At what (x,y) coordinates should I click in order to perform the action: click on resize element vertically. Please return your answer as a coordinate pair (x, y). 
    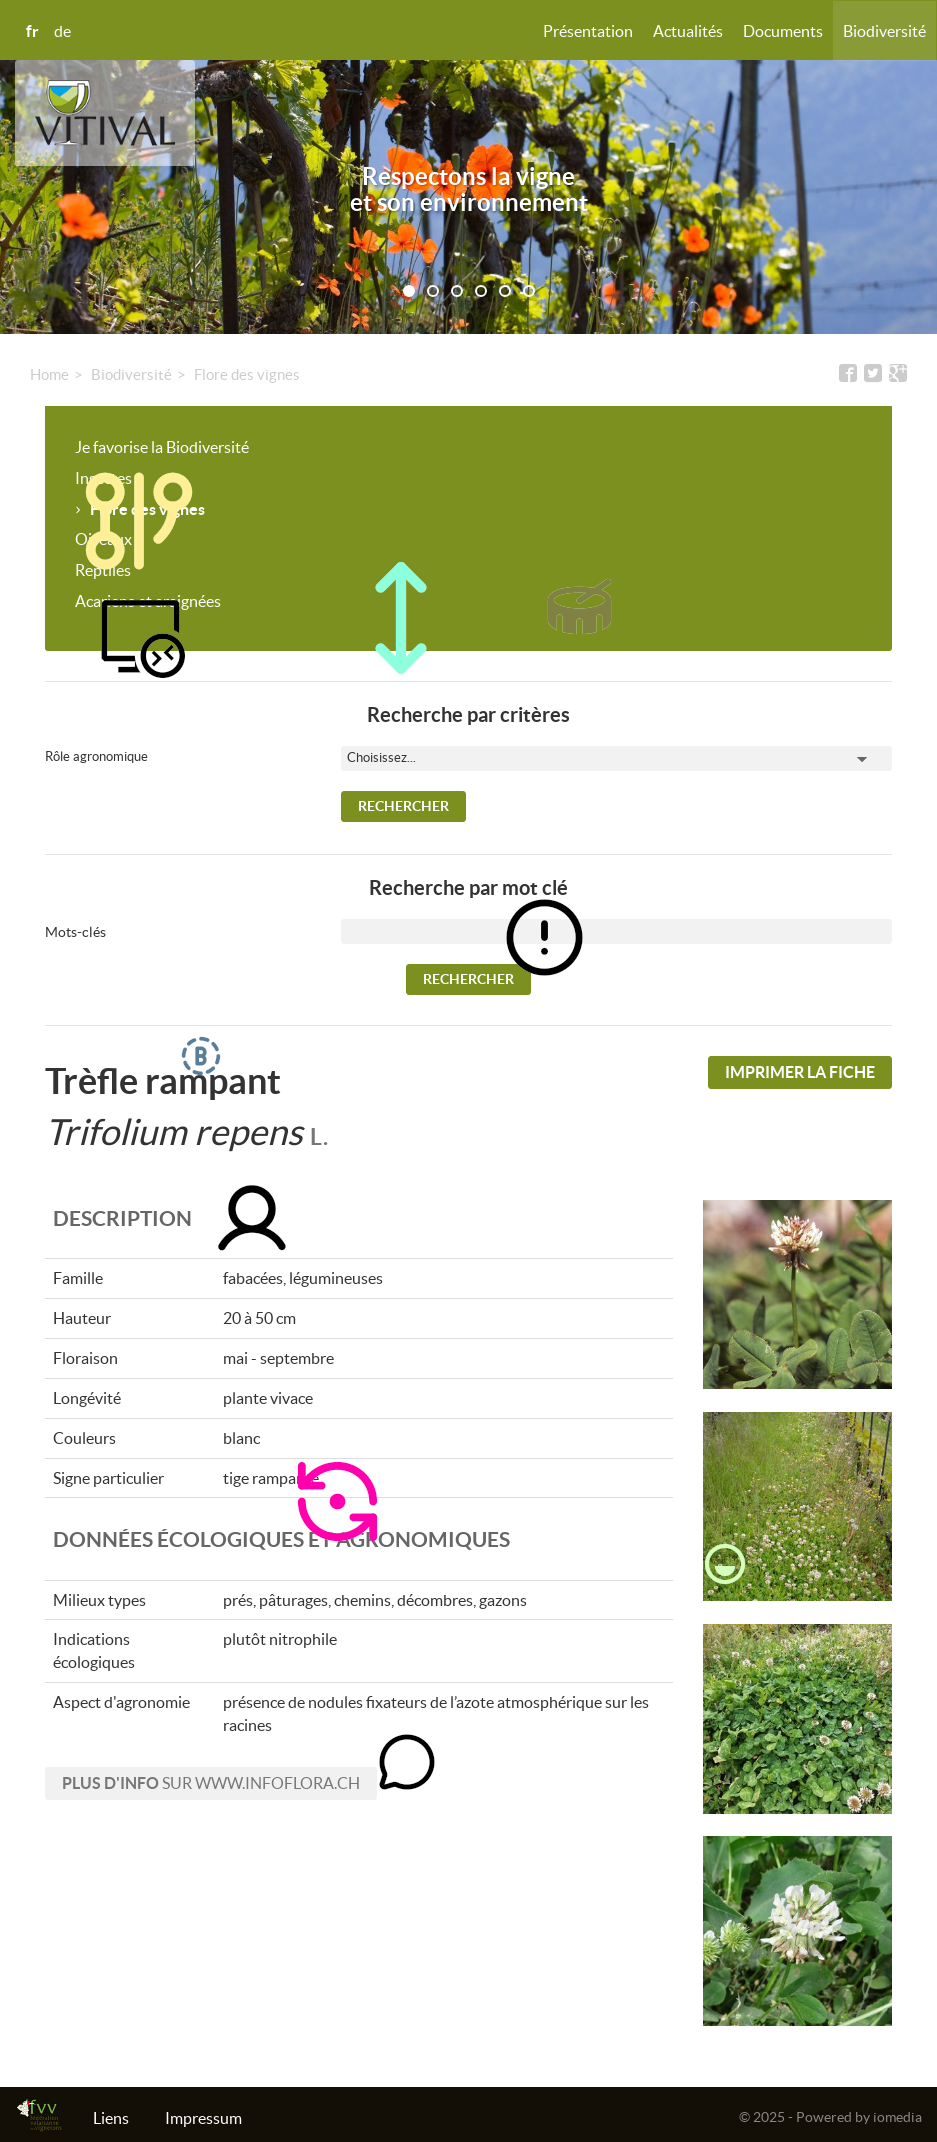
    Looking at the image, I should click on (401, 618).